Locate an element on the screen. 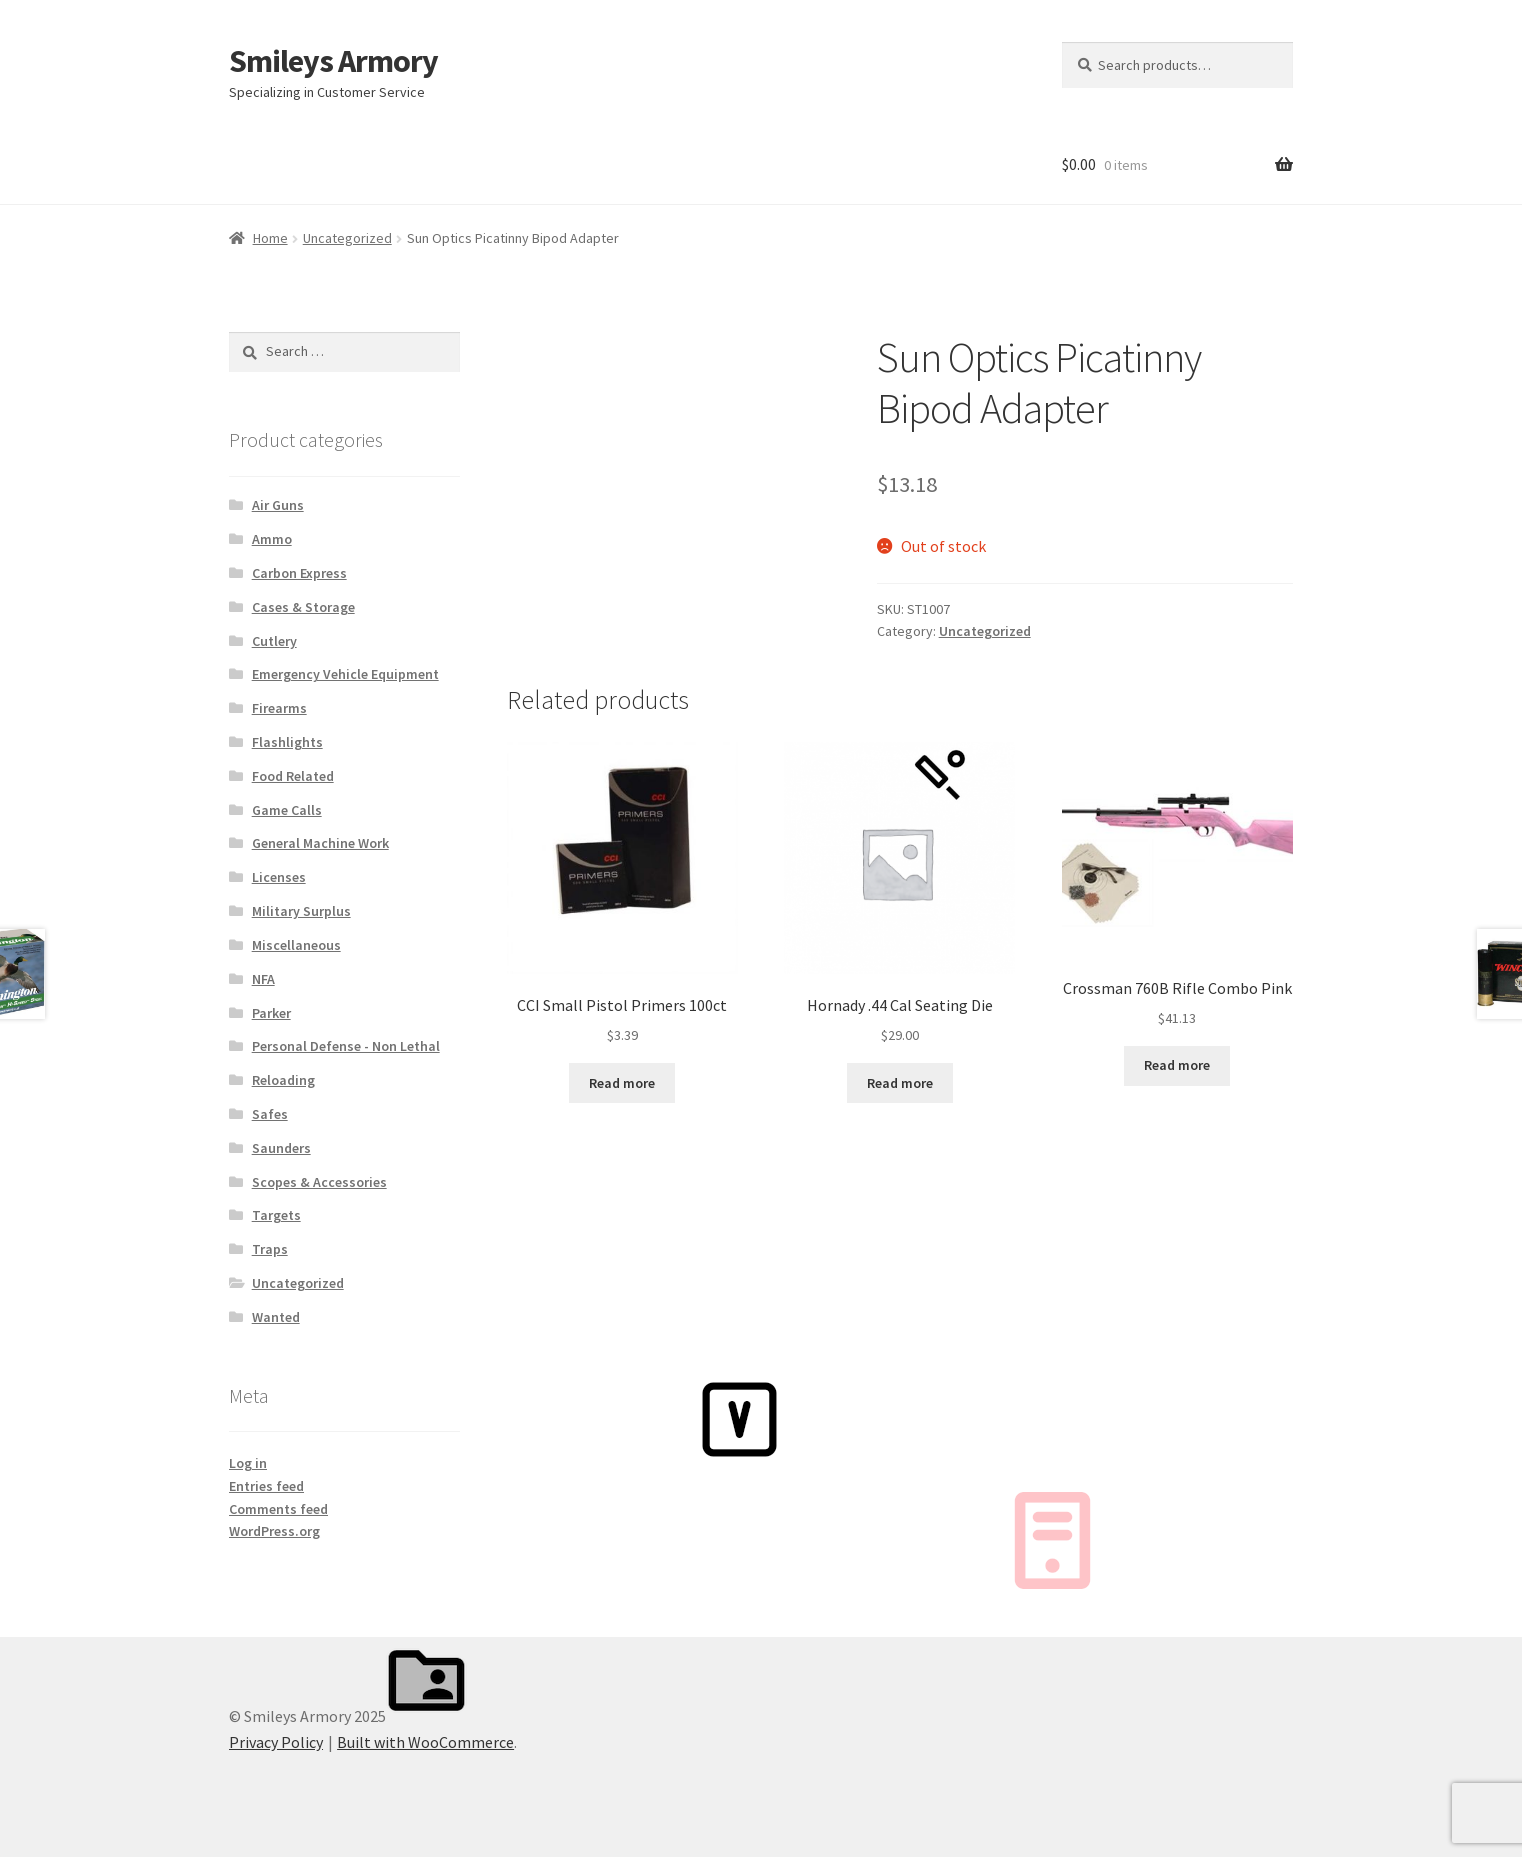  indicates a "V" keyboard shortcut or hotkey is located at coordinates (739, 1419).